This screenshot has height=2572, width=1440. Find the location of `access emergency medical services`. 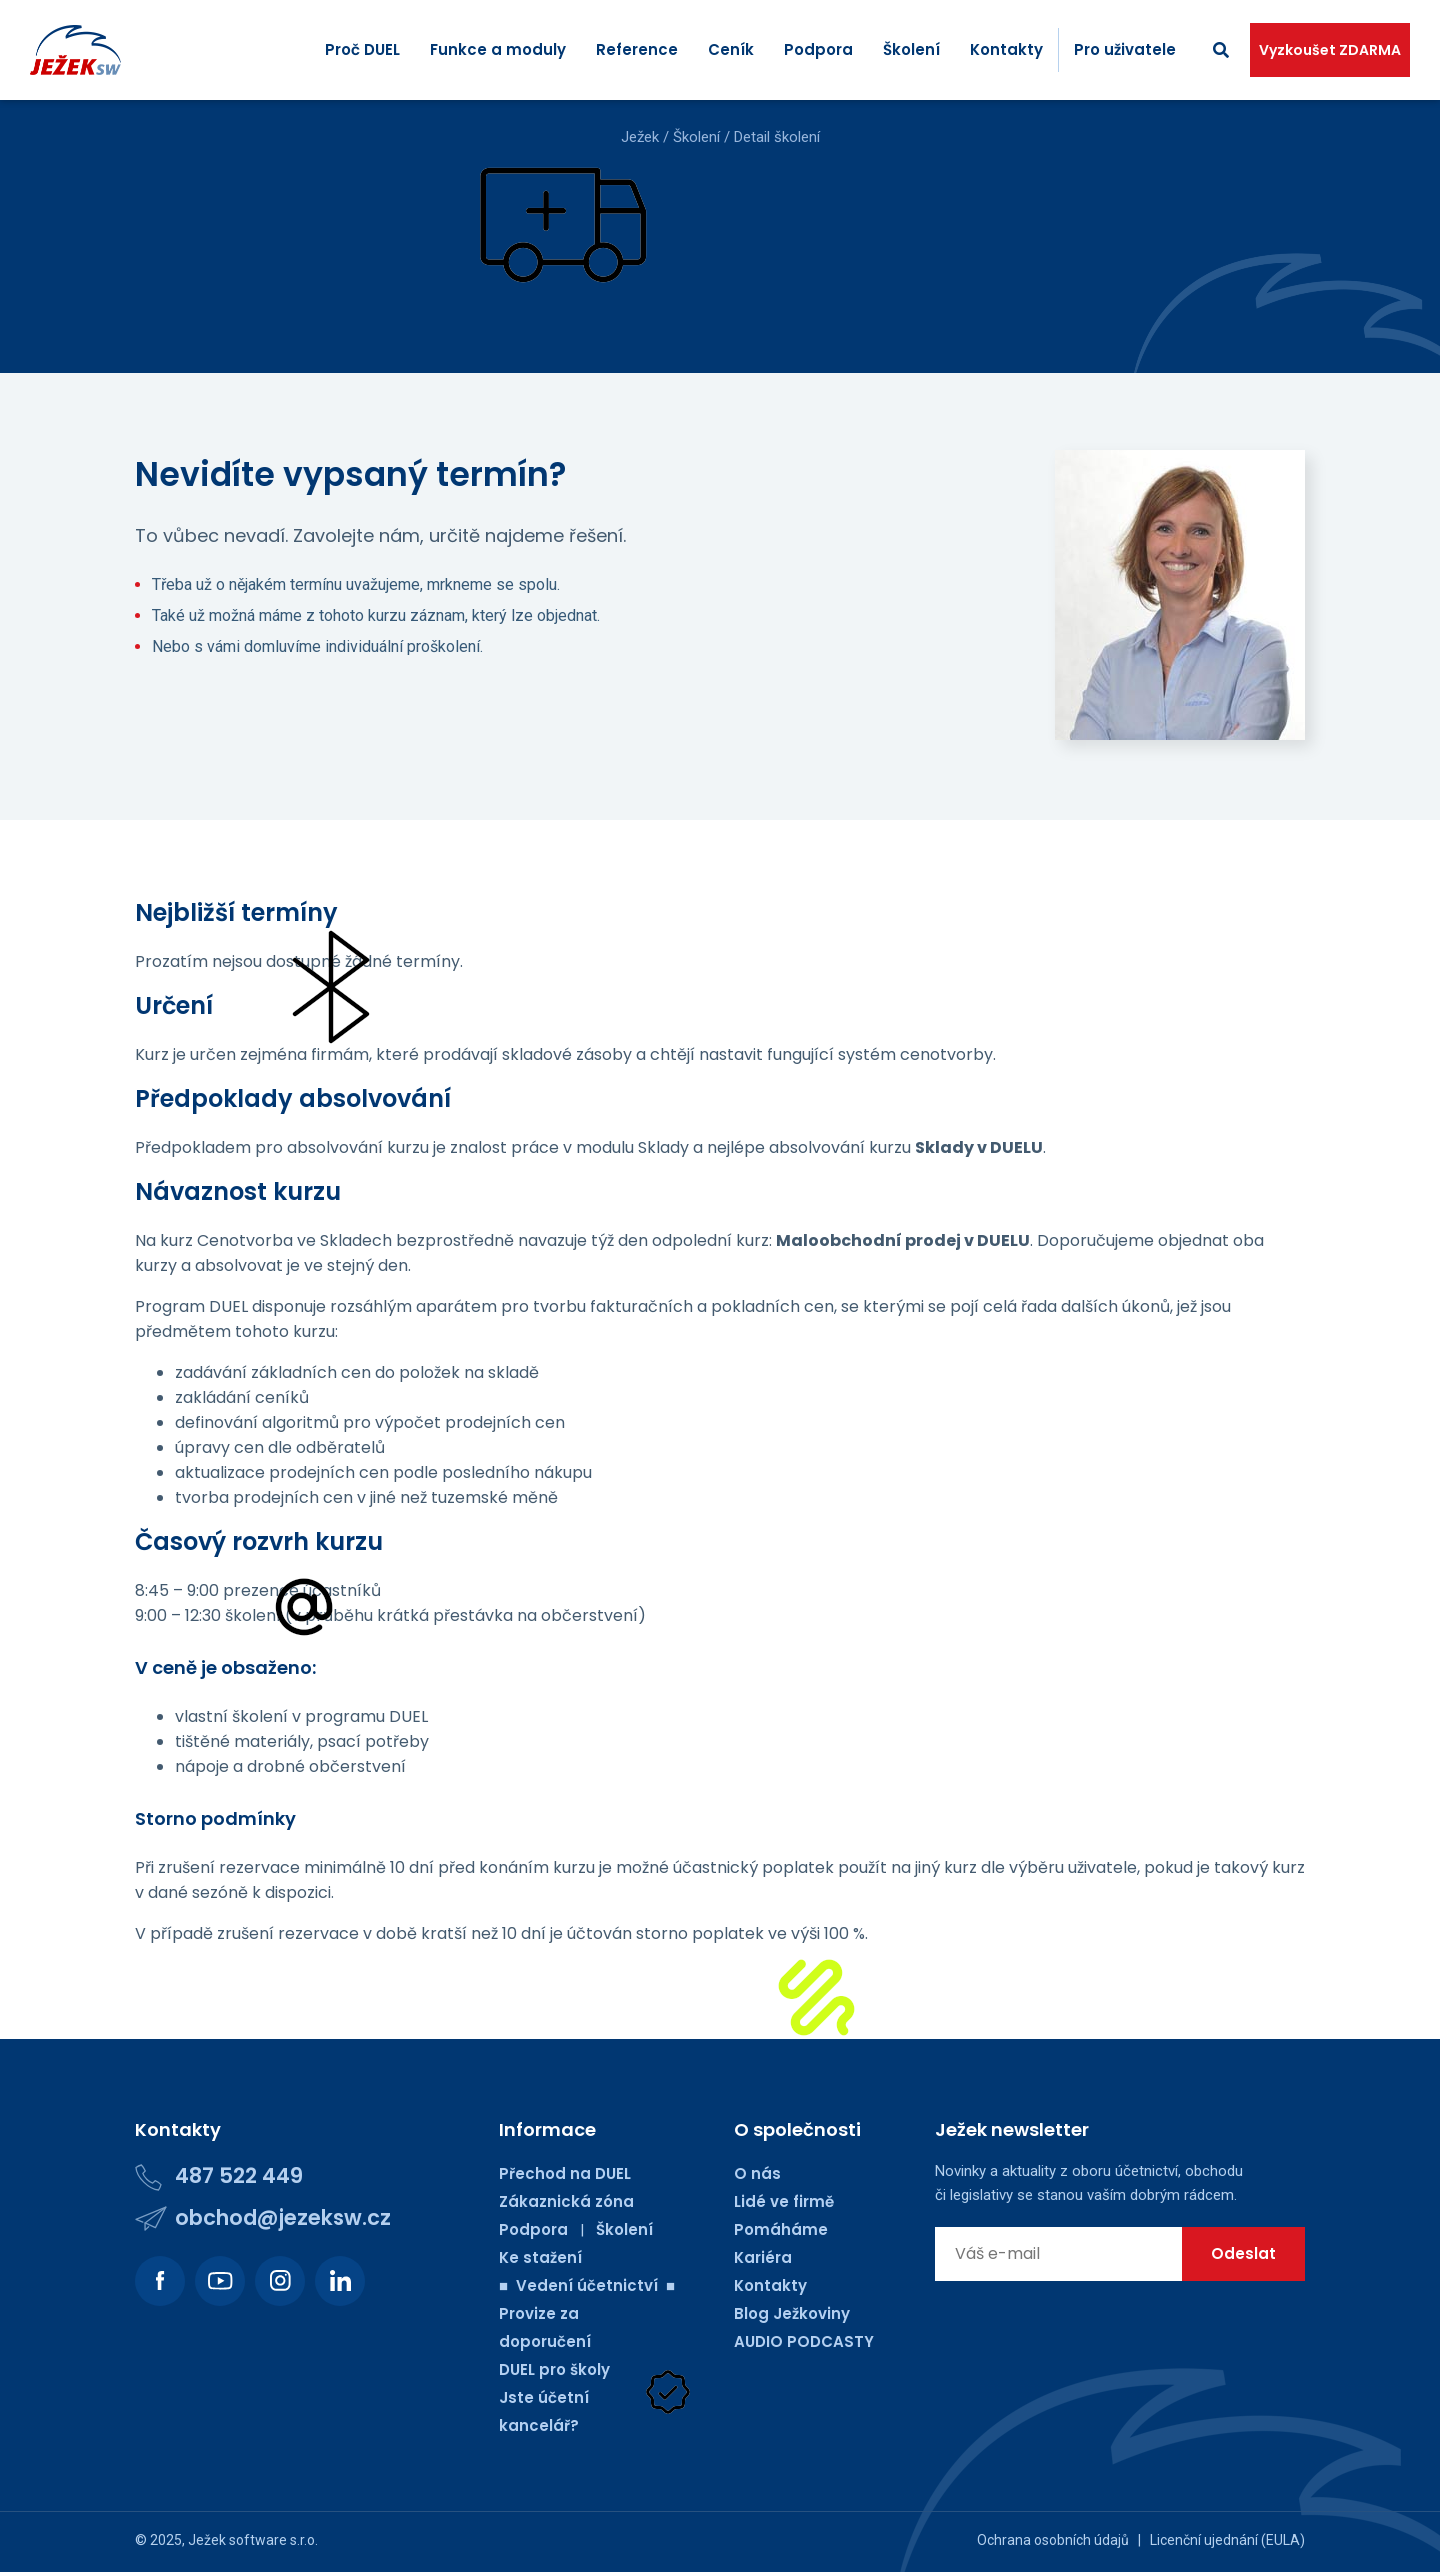

access emergency medical services is located at coordinates (557, 216).